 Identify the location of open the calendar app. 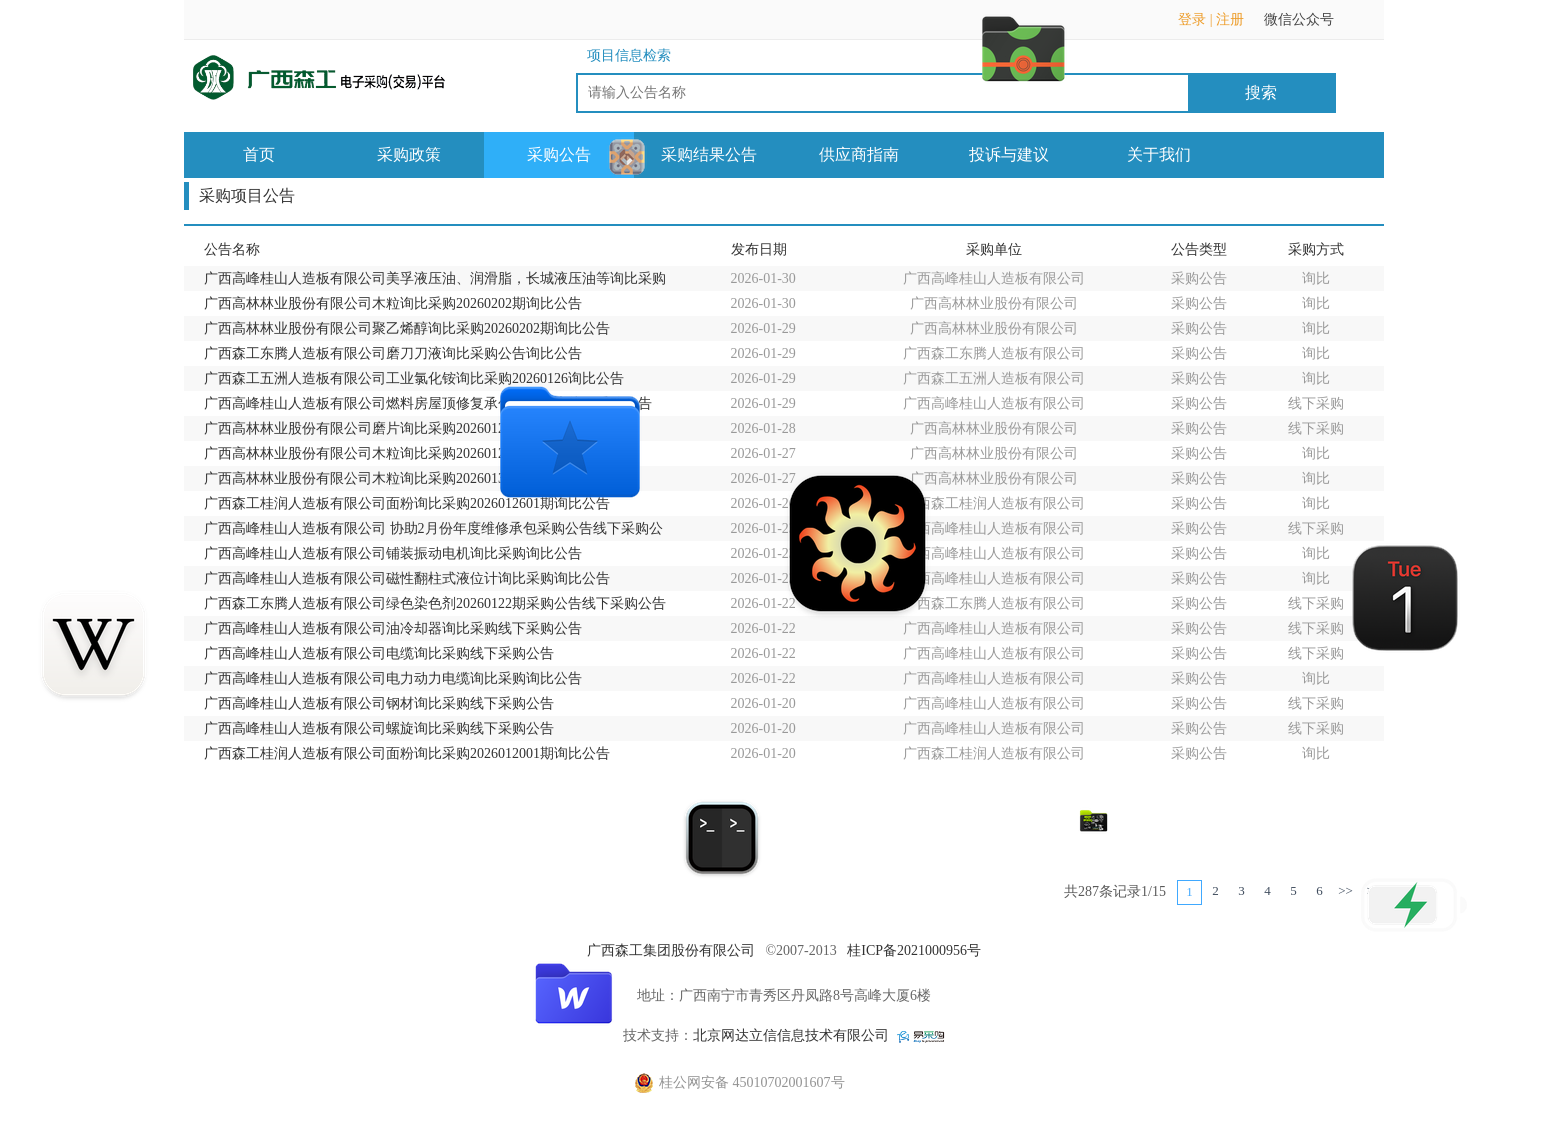
(1405, 598).